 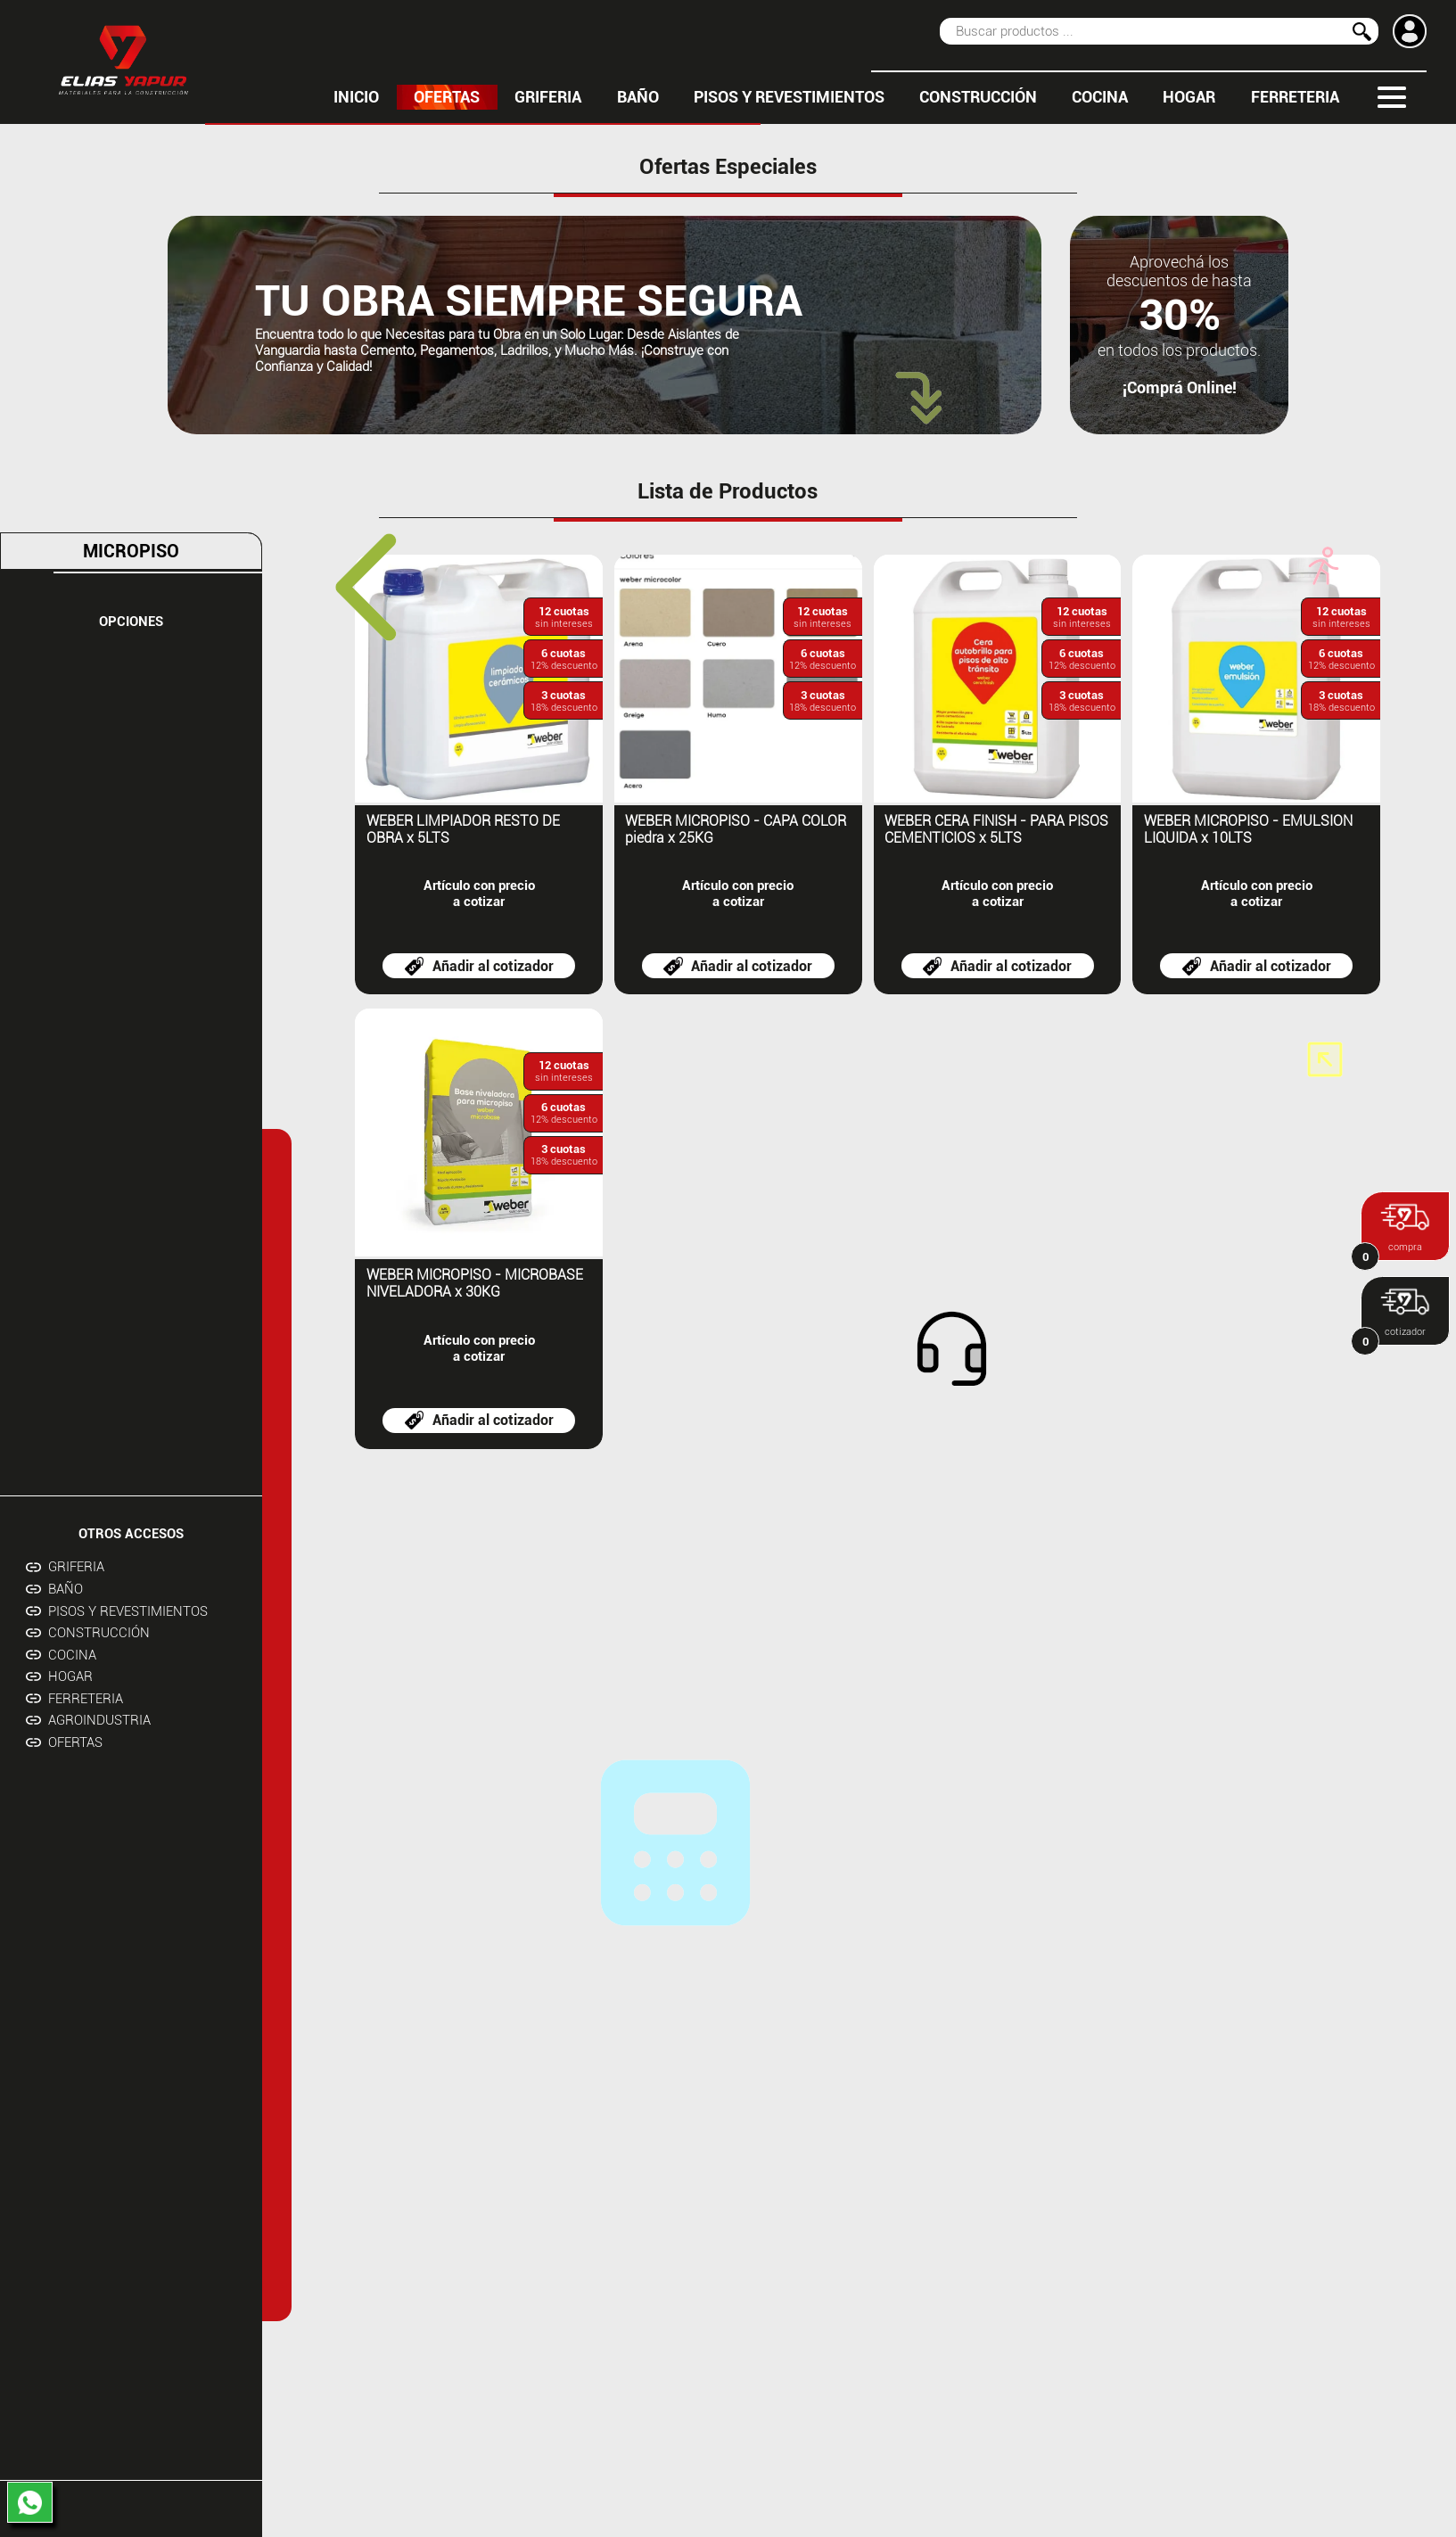 What do you see at coordinates (675, 1842) in the screenshot?
I see `open the calculator app` at bounding box center [675, 1842].